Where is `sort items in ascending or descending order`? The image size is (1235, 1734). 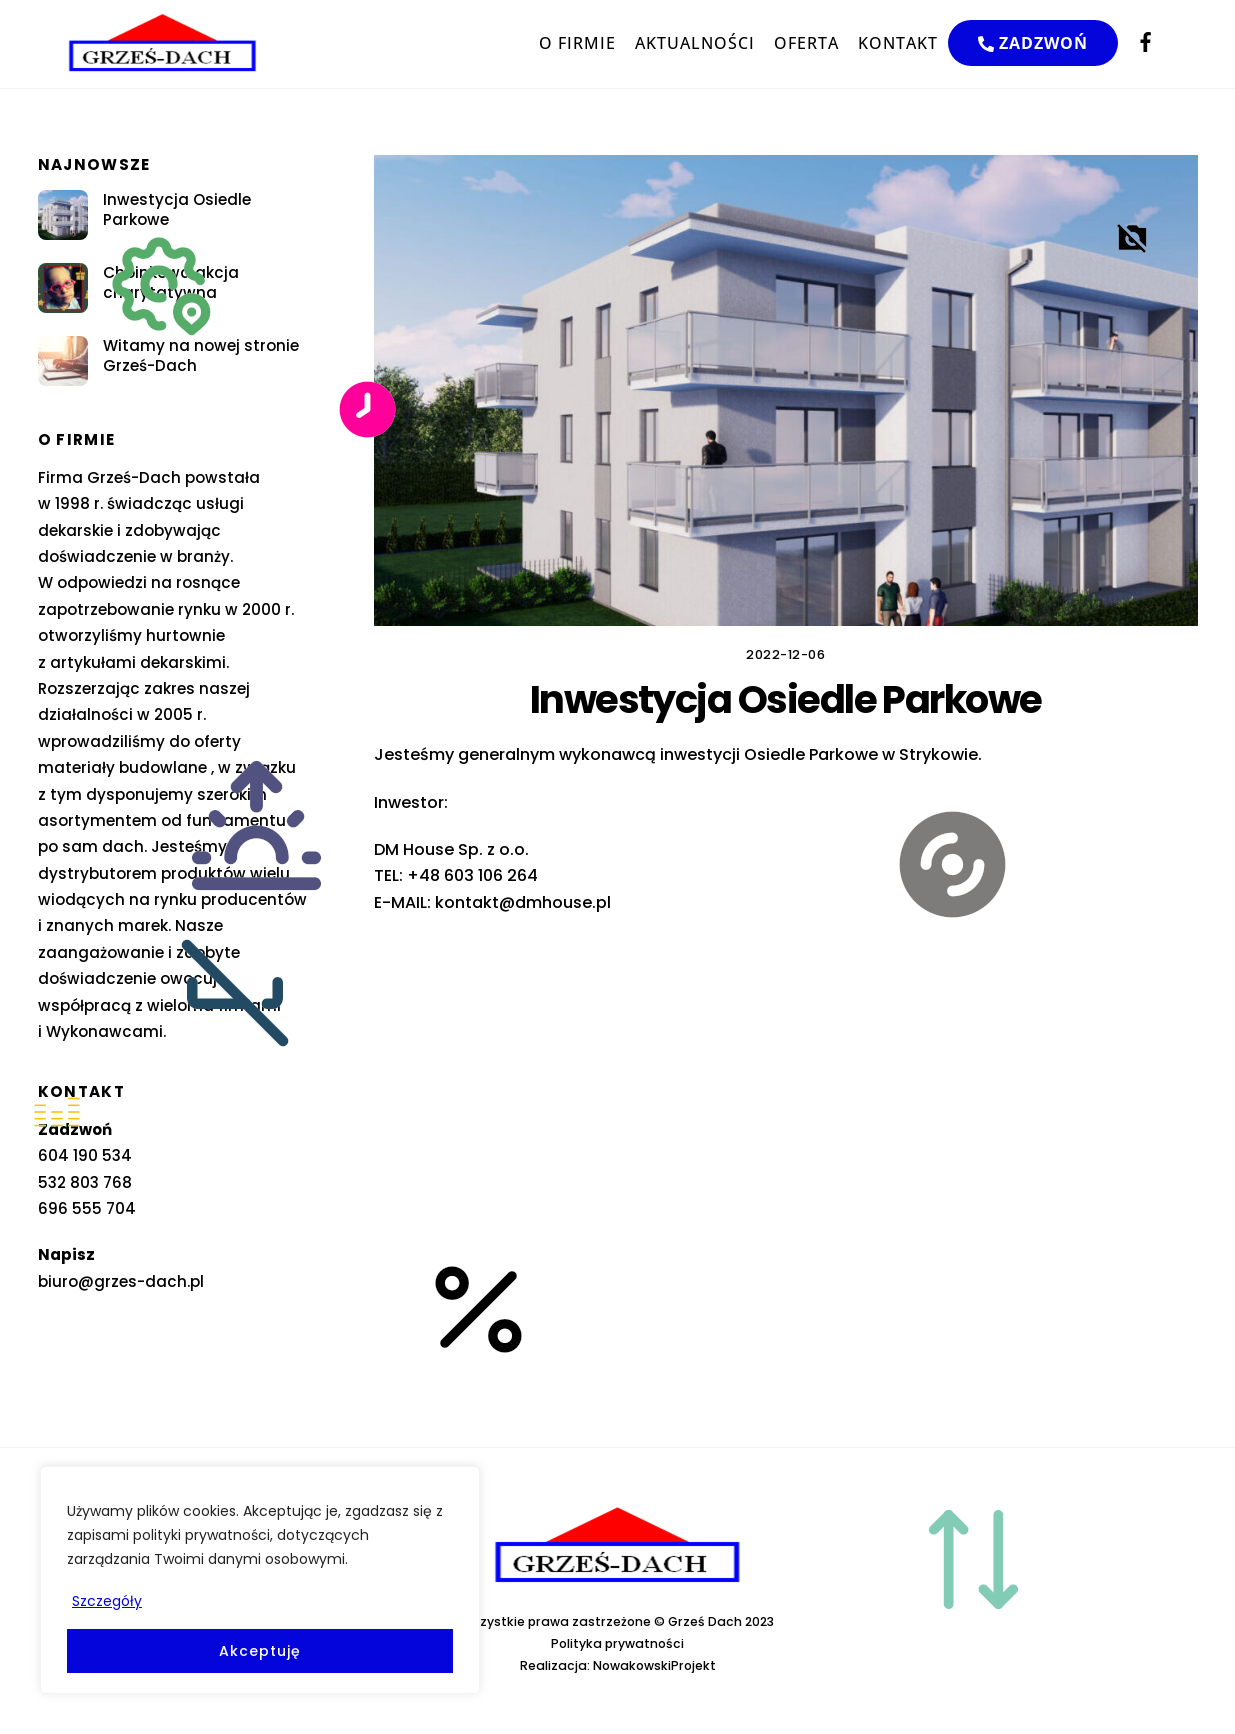 sort items in ascending or descending order is located at coordinates (973, 1559).